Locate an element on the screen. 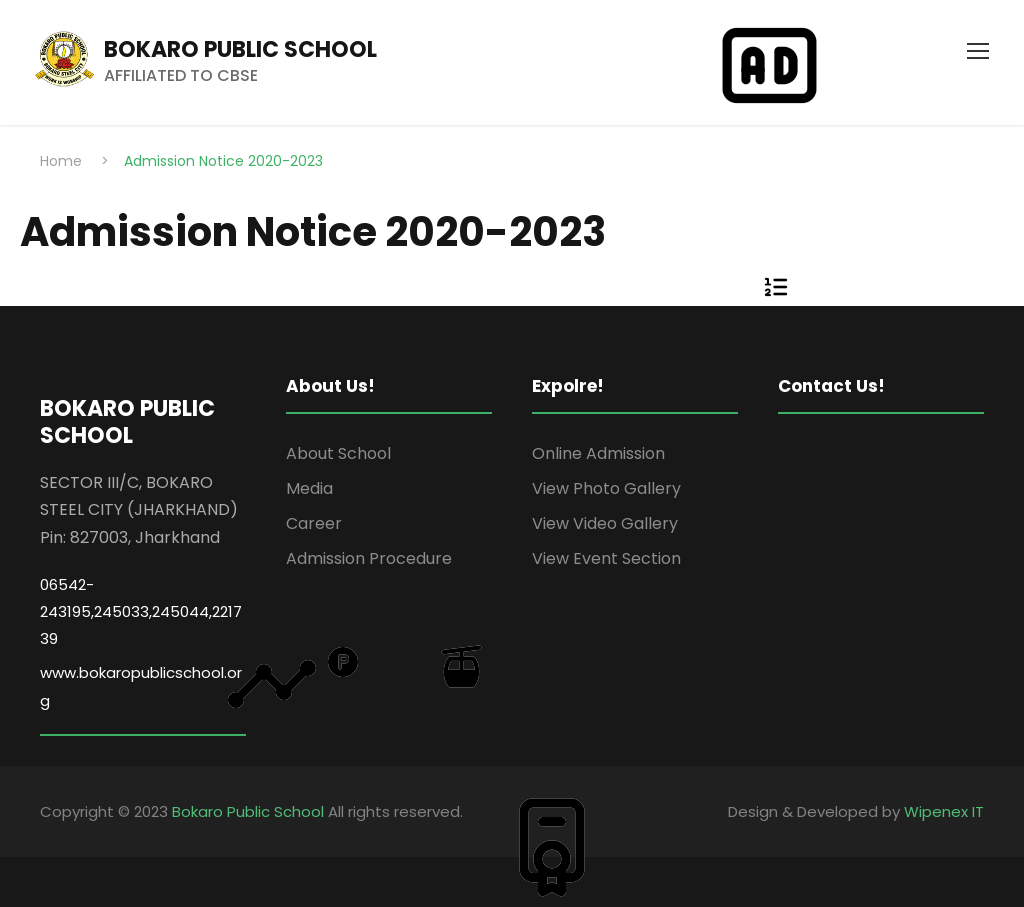 The width and height of the screenshot is (1024, 907). create a numbered list is located at coordinates (776, 287).